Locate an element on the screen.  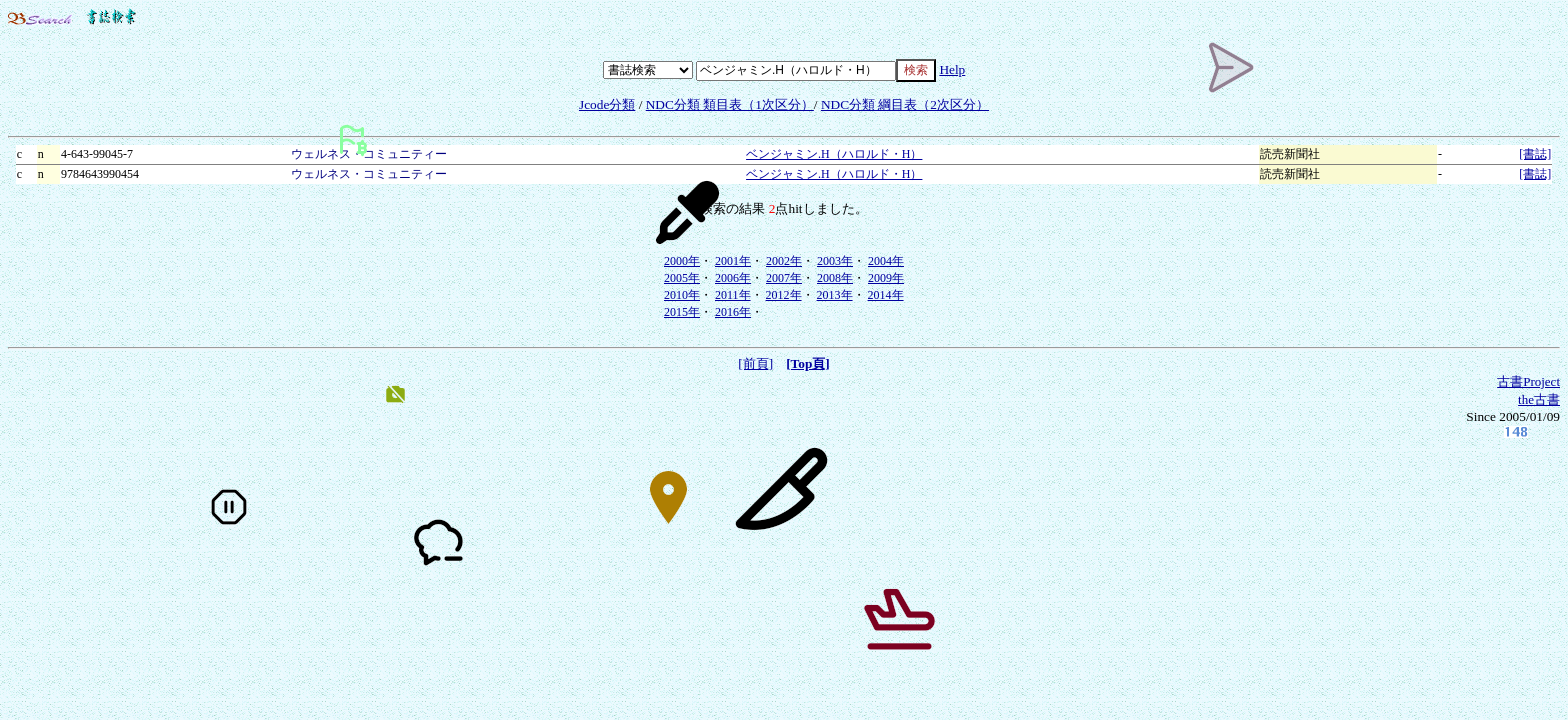
access cutting or slicing tools is located at coordinates (781, 490).